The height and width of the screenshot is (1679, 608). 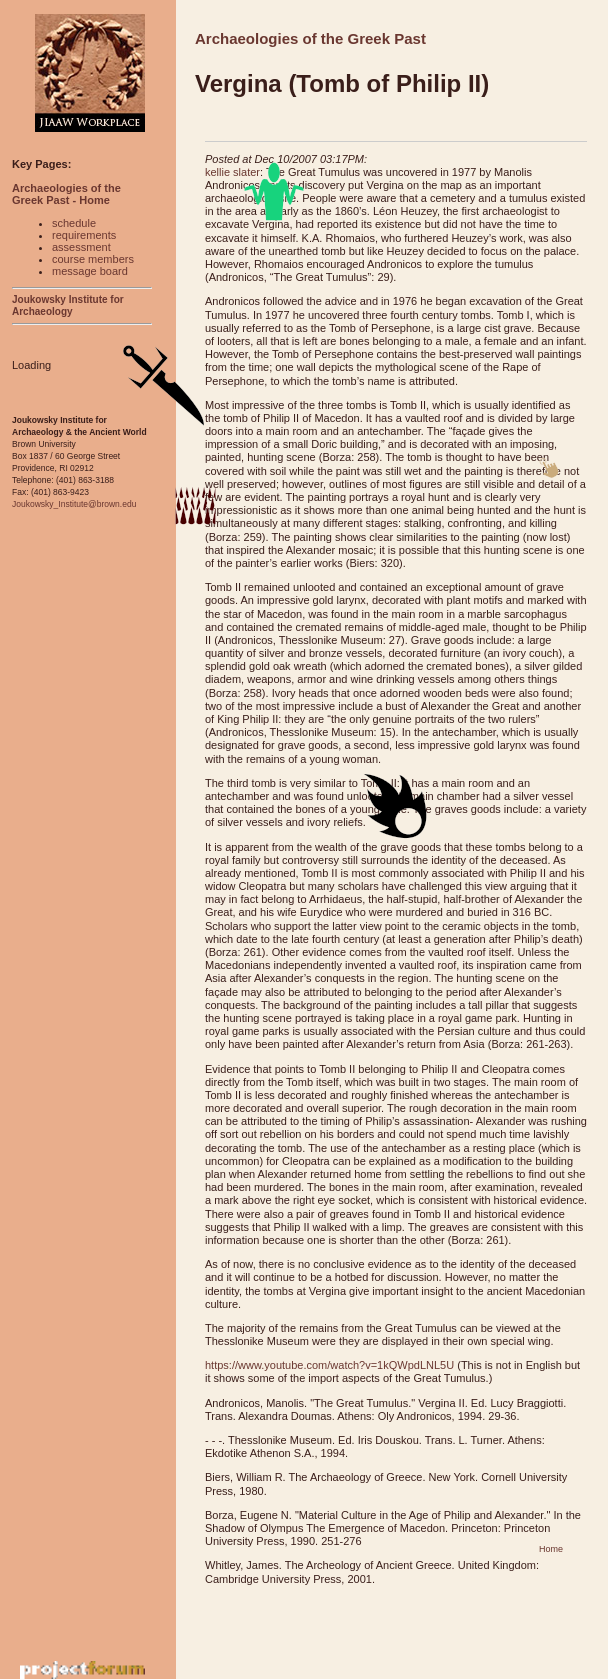 I want to click on select a ritual or sacrifice action in a game, so click(x=163, y=385).